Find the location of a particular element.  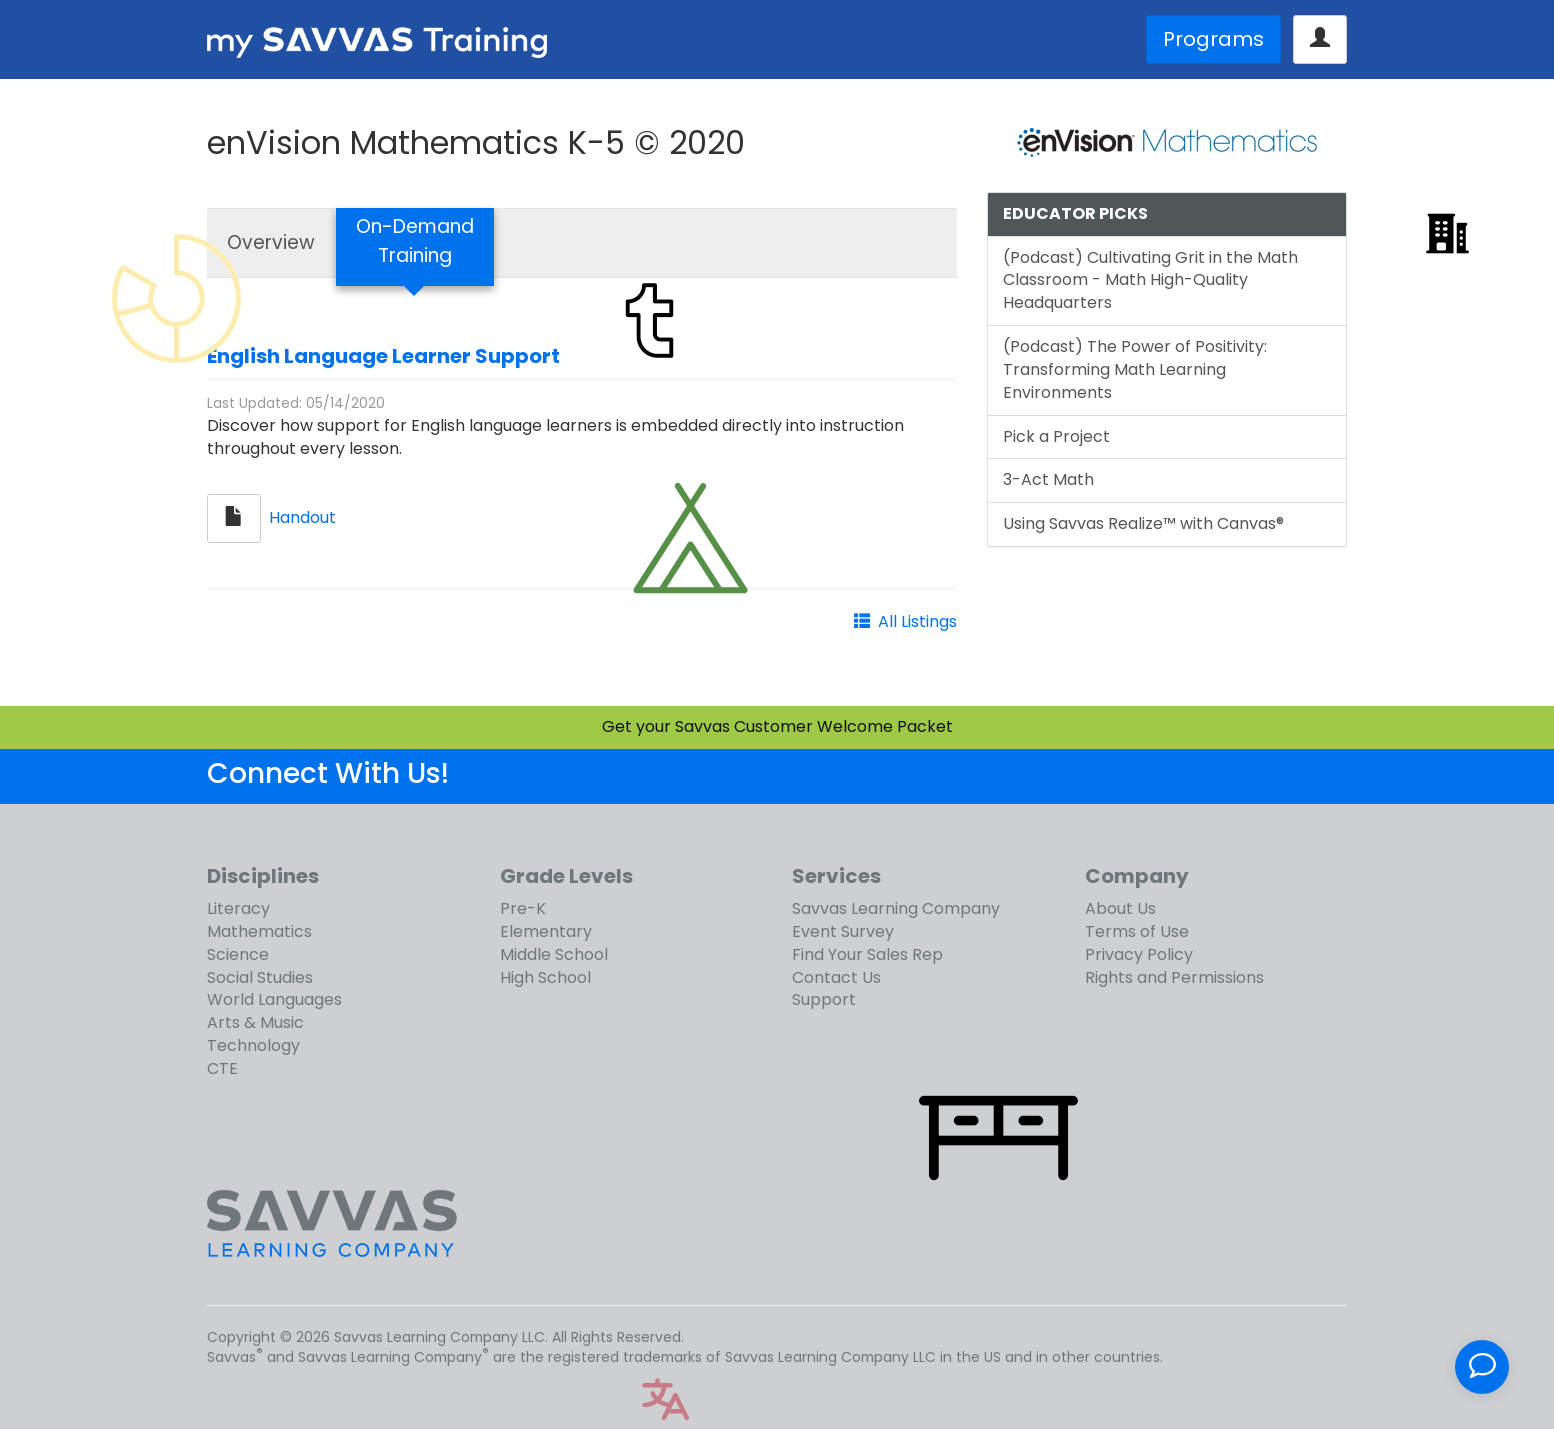

view camping or outdoor accommodations is located at coordinates (690, 544).